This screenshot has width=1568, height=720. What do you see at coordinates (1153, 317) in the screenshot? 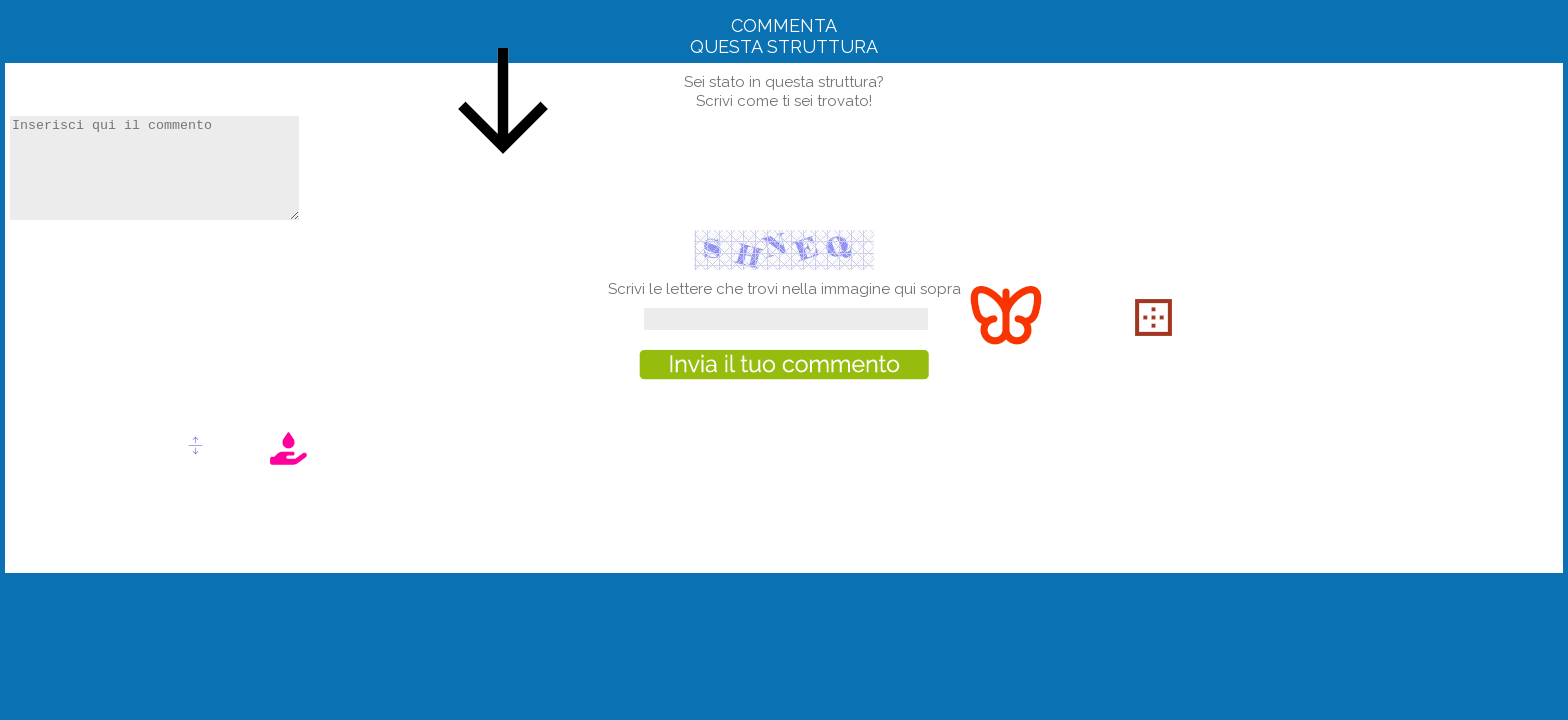
I see `apply outer border to selection` at bounding box center [1153, 317].